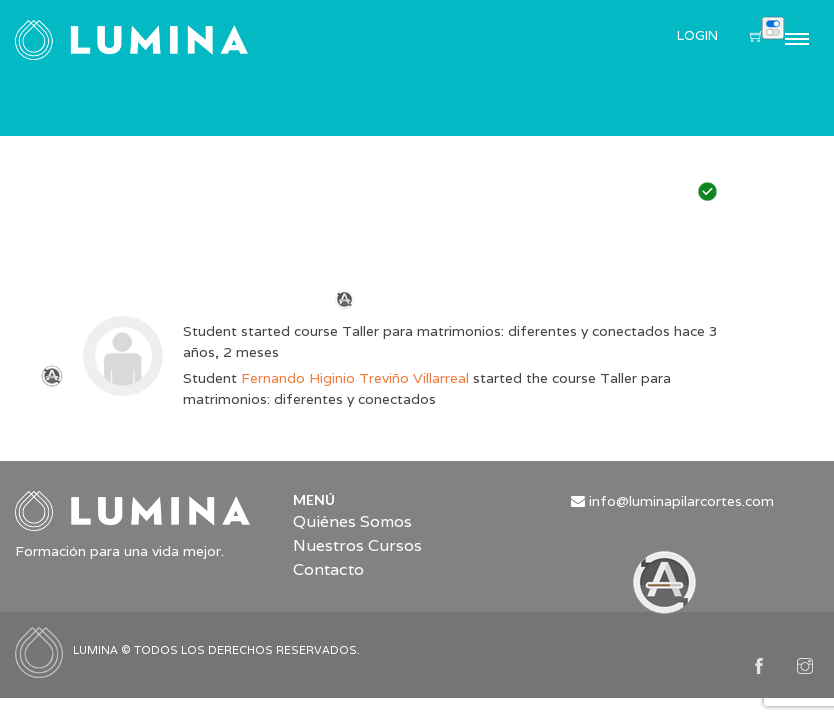  Describe the element at coordinates (773, 28) in the screenshot. I see `open unity tweak tool settings` at that location.